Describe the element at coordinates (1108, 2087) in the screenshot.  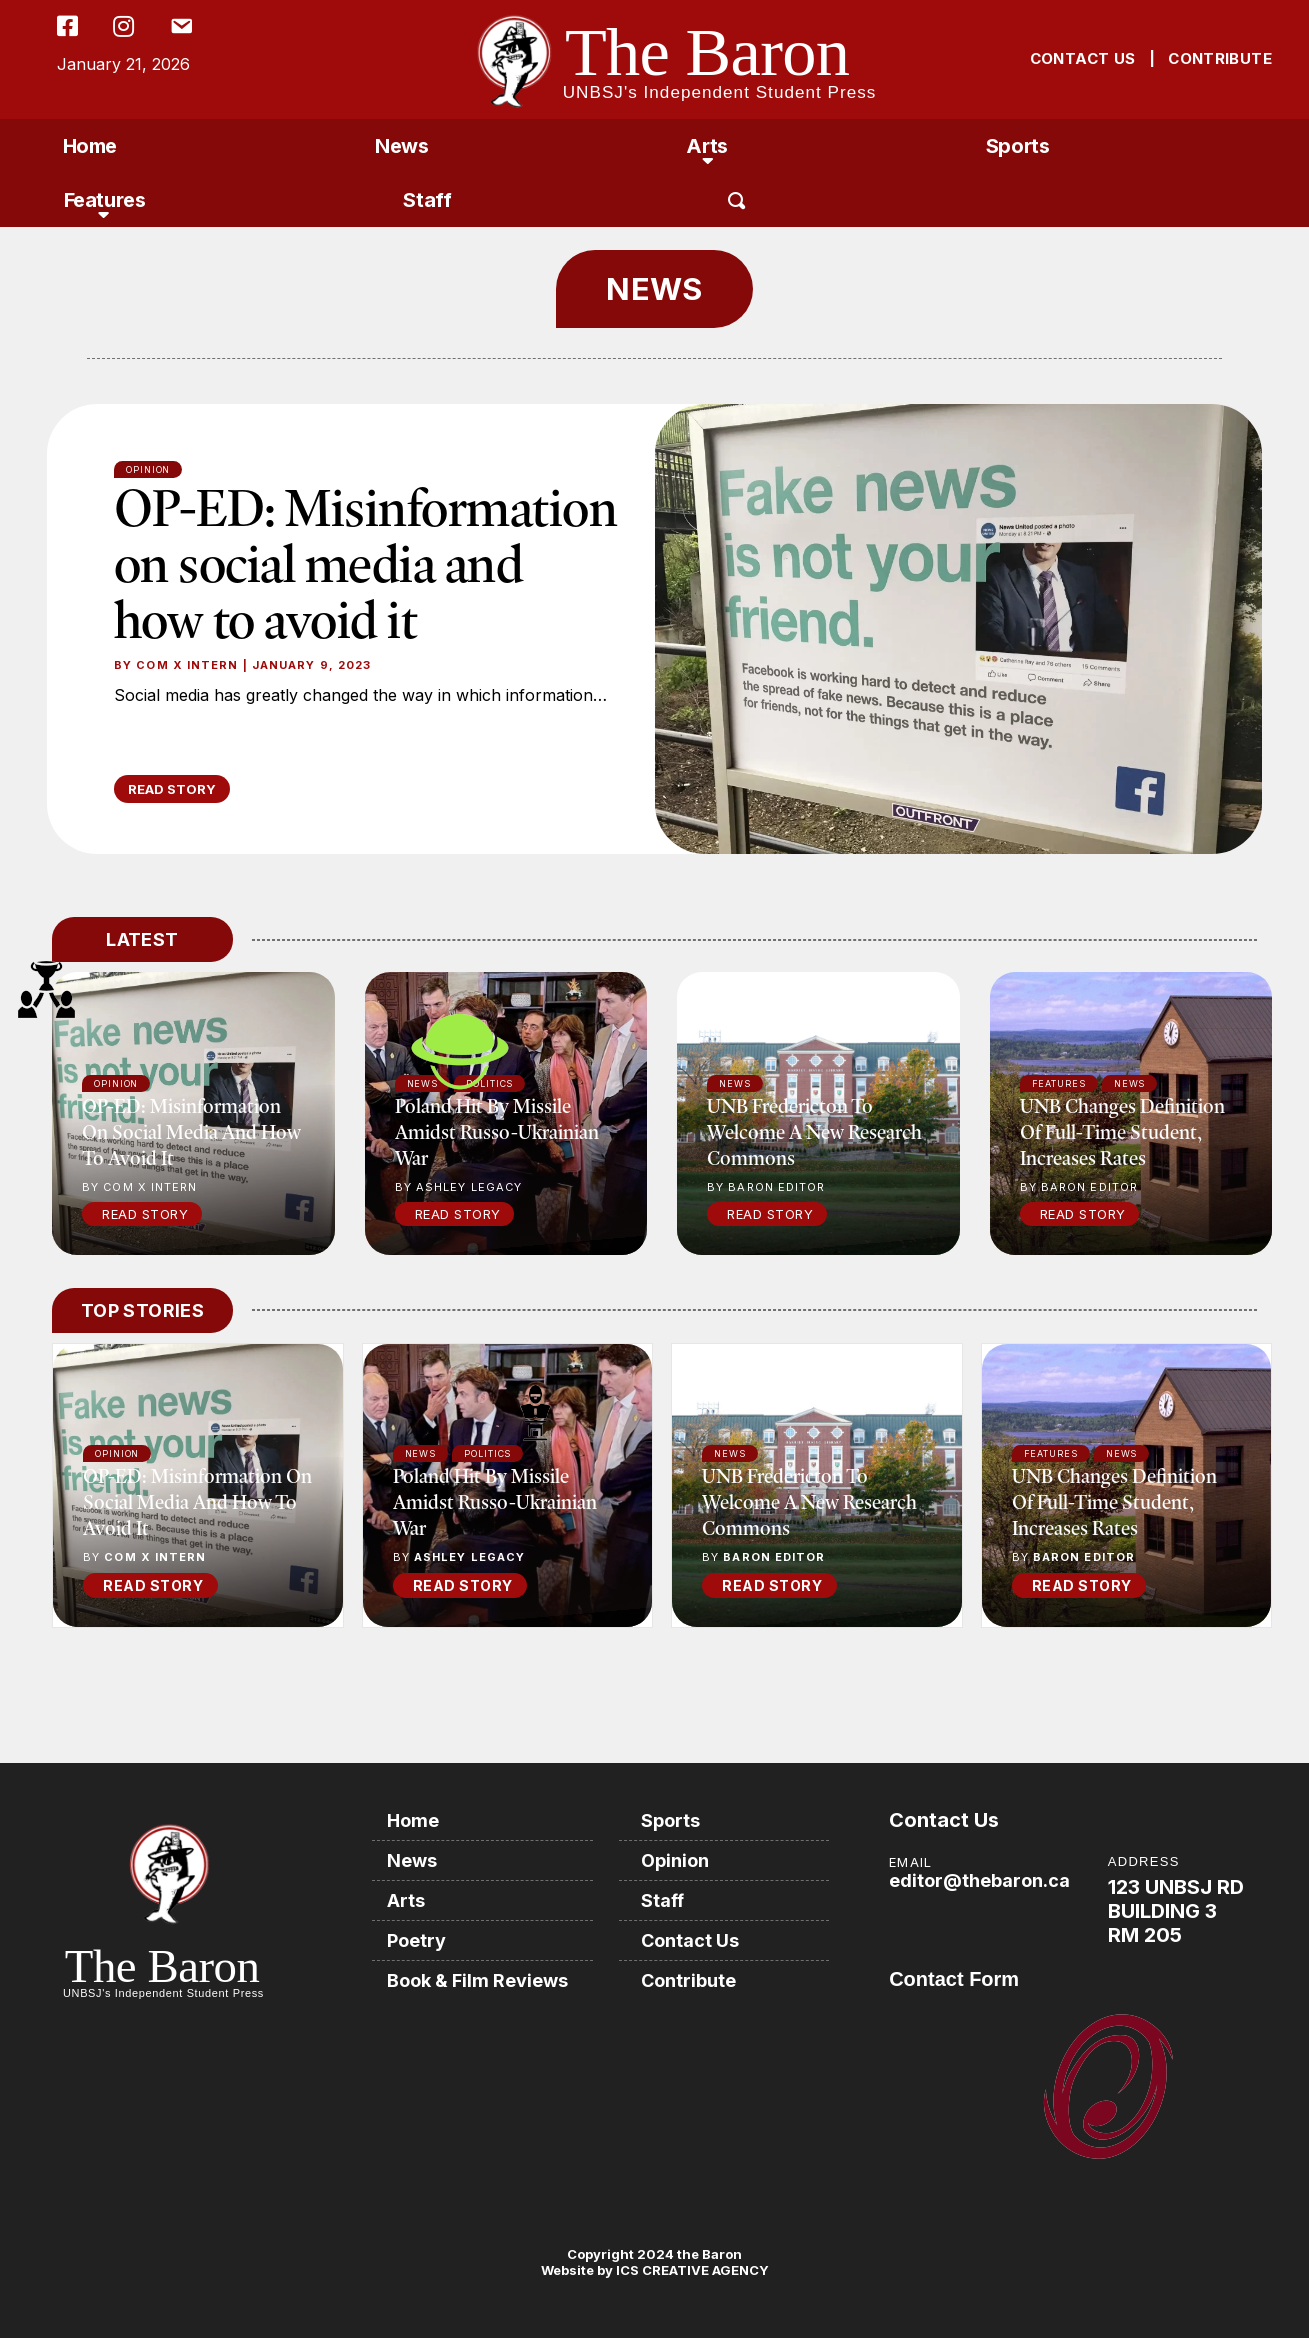
I see `access a portal or gateway feature` at that location.